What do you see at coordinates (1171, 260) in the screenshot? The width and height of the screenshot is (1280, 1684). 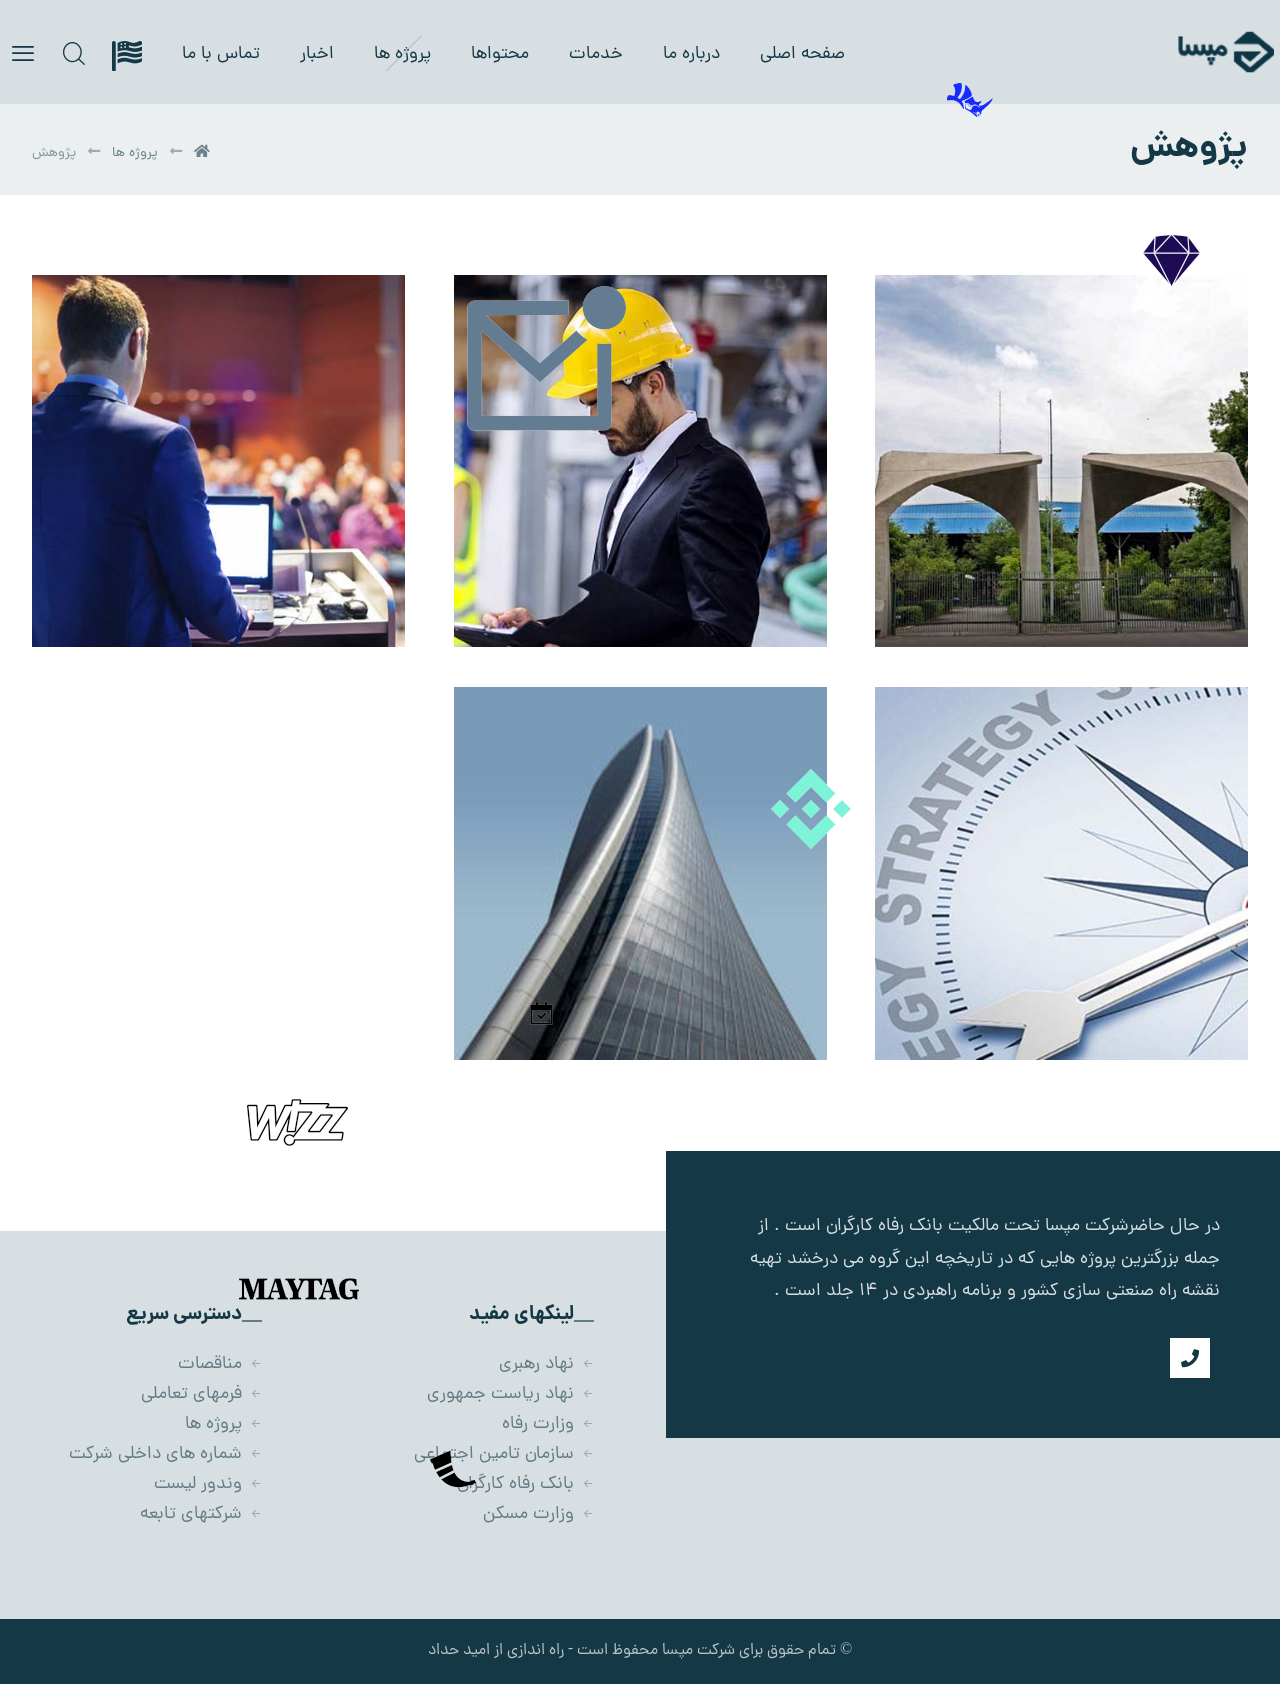 I see `open sketch design app` at bounding box center [1171, 260].